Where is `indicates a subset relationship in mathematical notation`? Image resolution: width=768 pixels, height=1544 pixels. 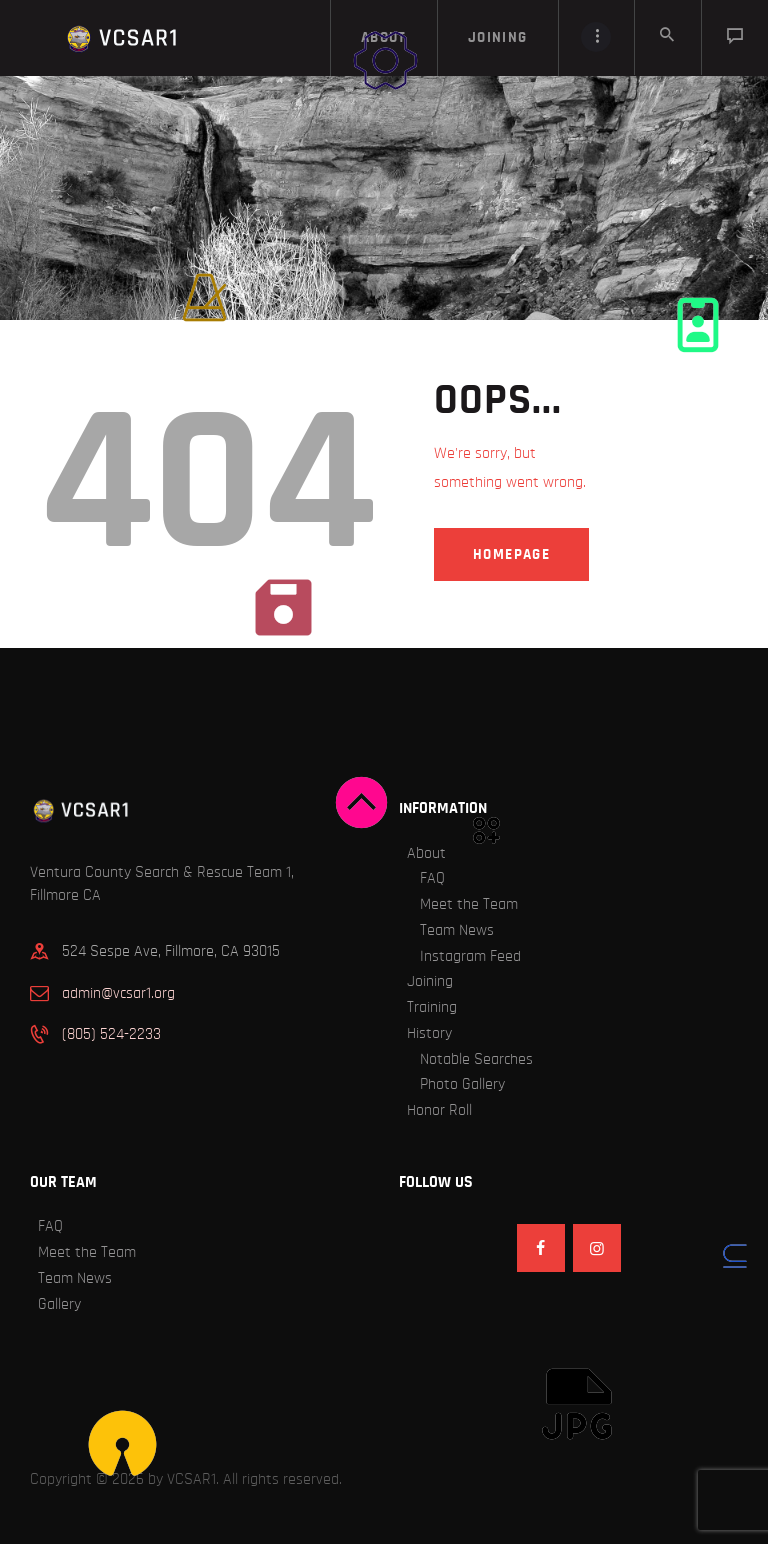
indicates a subset relationship in mathematical notation is located at coordinates (735, 1255).